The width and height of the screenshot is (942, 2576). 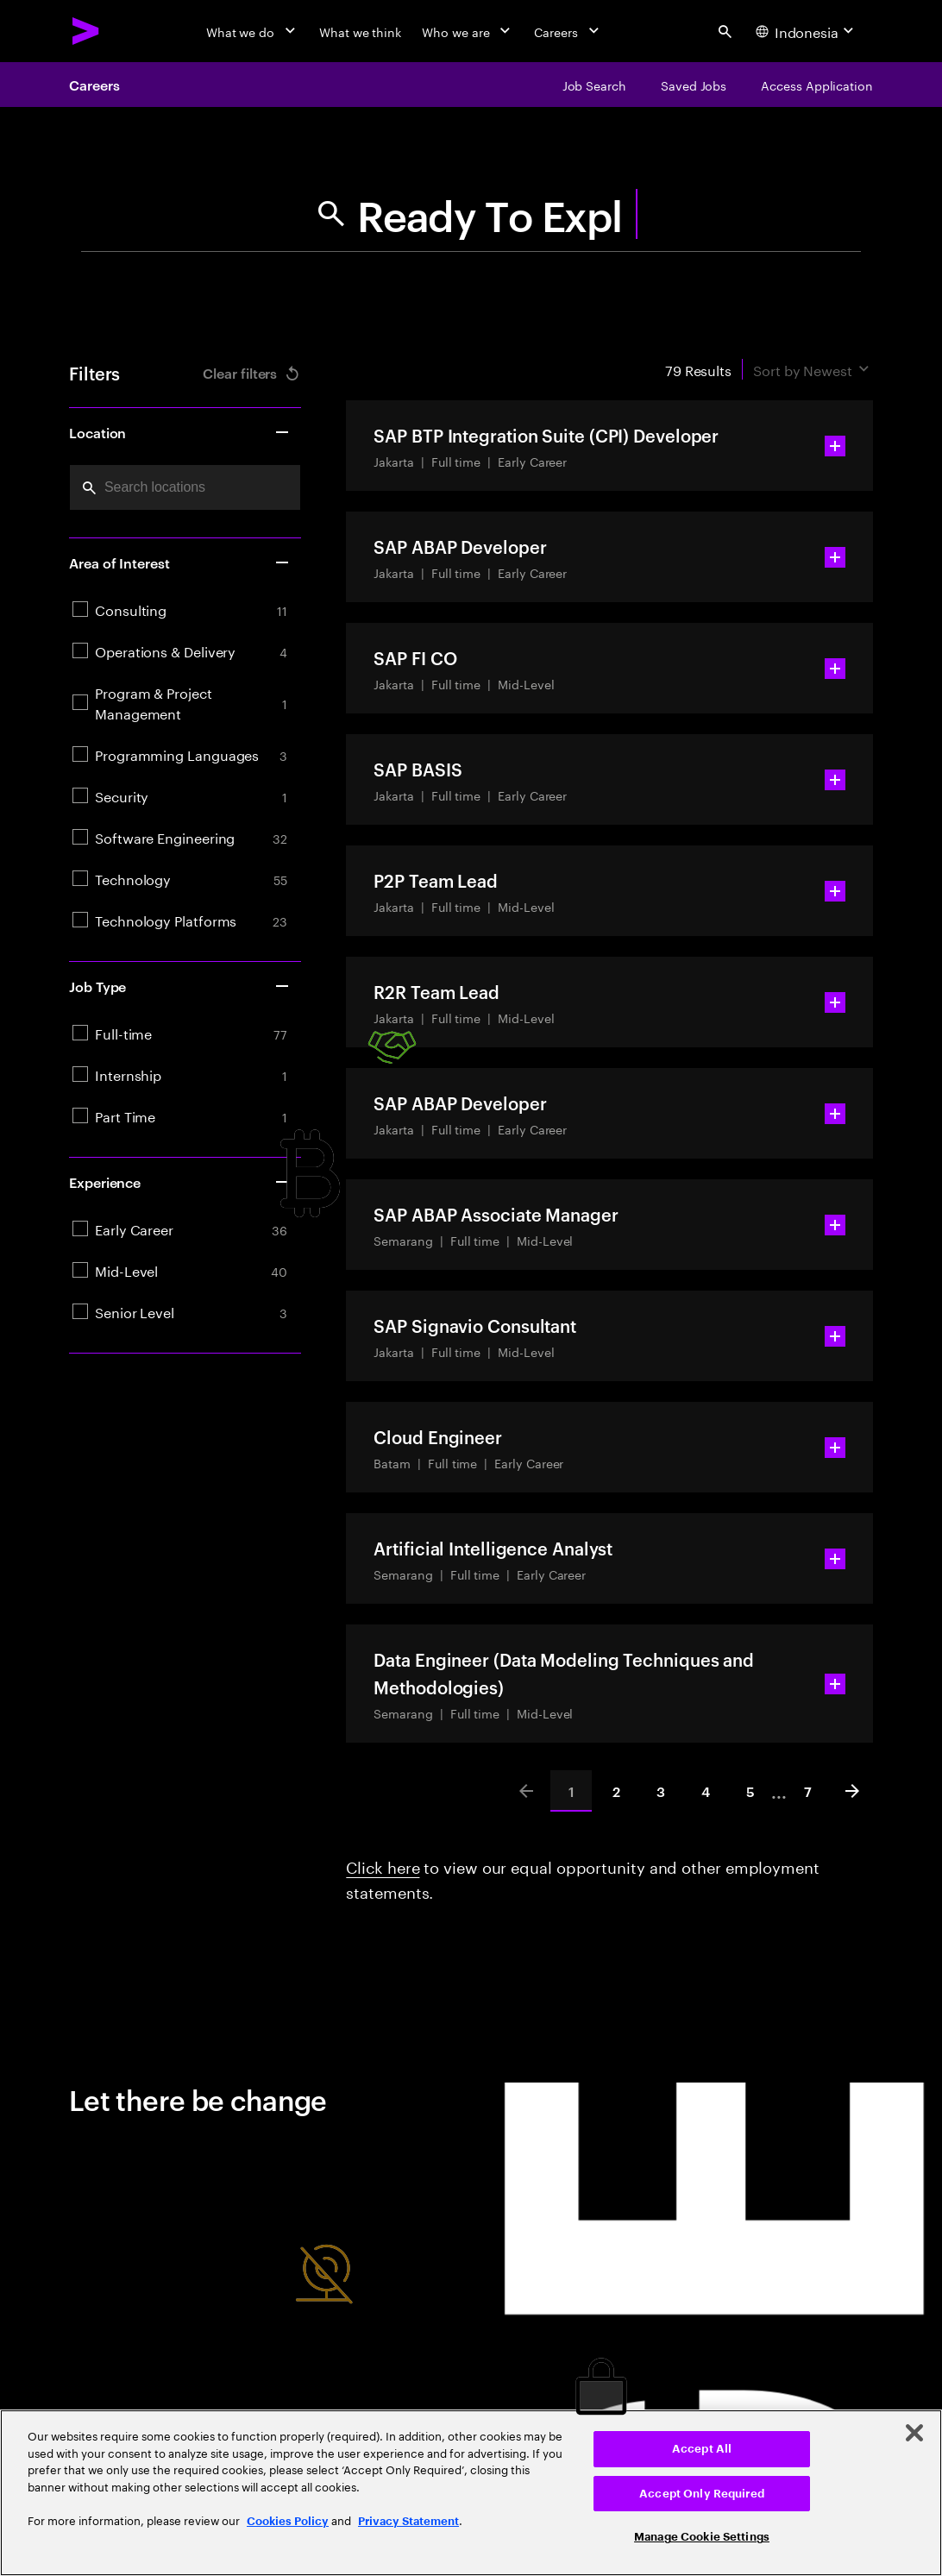 I want to click on indicates a partnership or collaboration feature, so click(x=392, y=1046).